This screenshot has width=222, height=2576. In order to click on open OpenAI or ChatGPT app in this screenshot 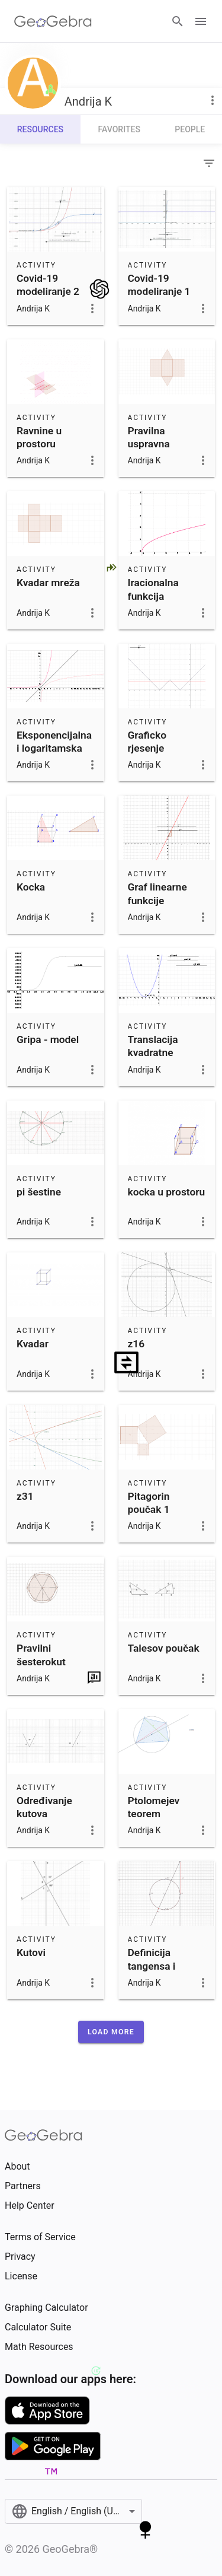, I will do `click(99, 289)`.